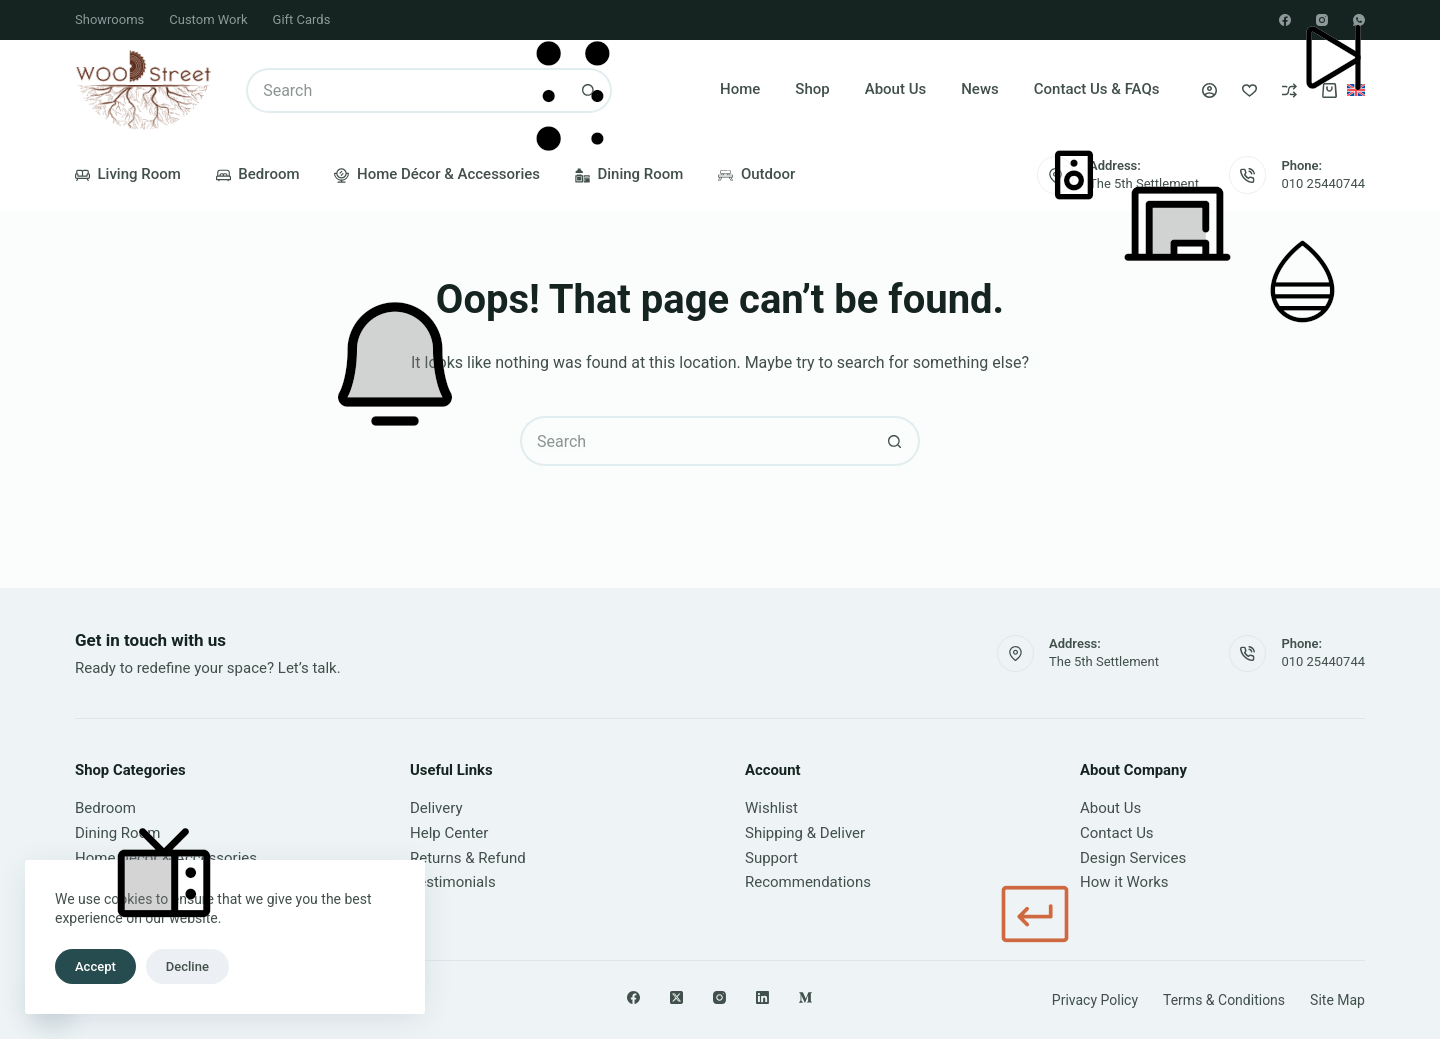  What do you see at coordinates (1302, 284) in the screenshot?
I see `adjust fill level or capacity` at bounding box center [1302, 284].